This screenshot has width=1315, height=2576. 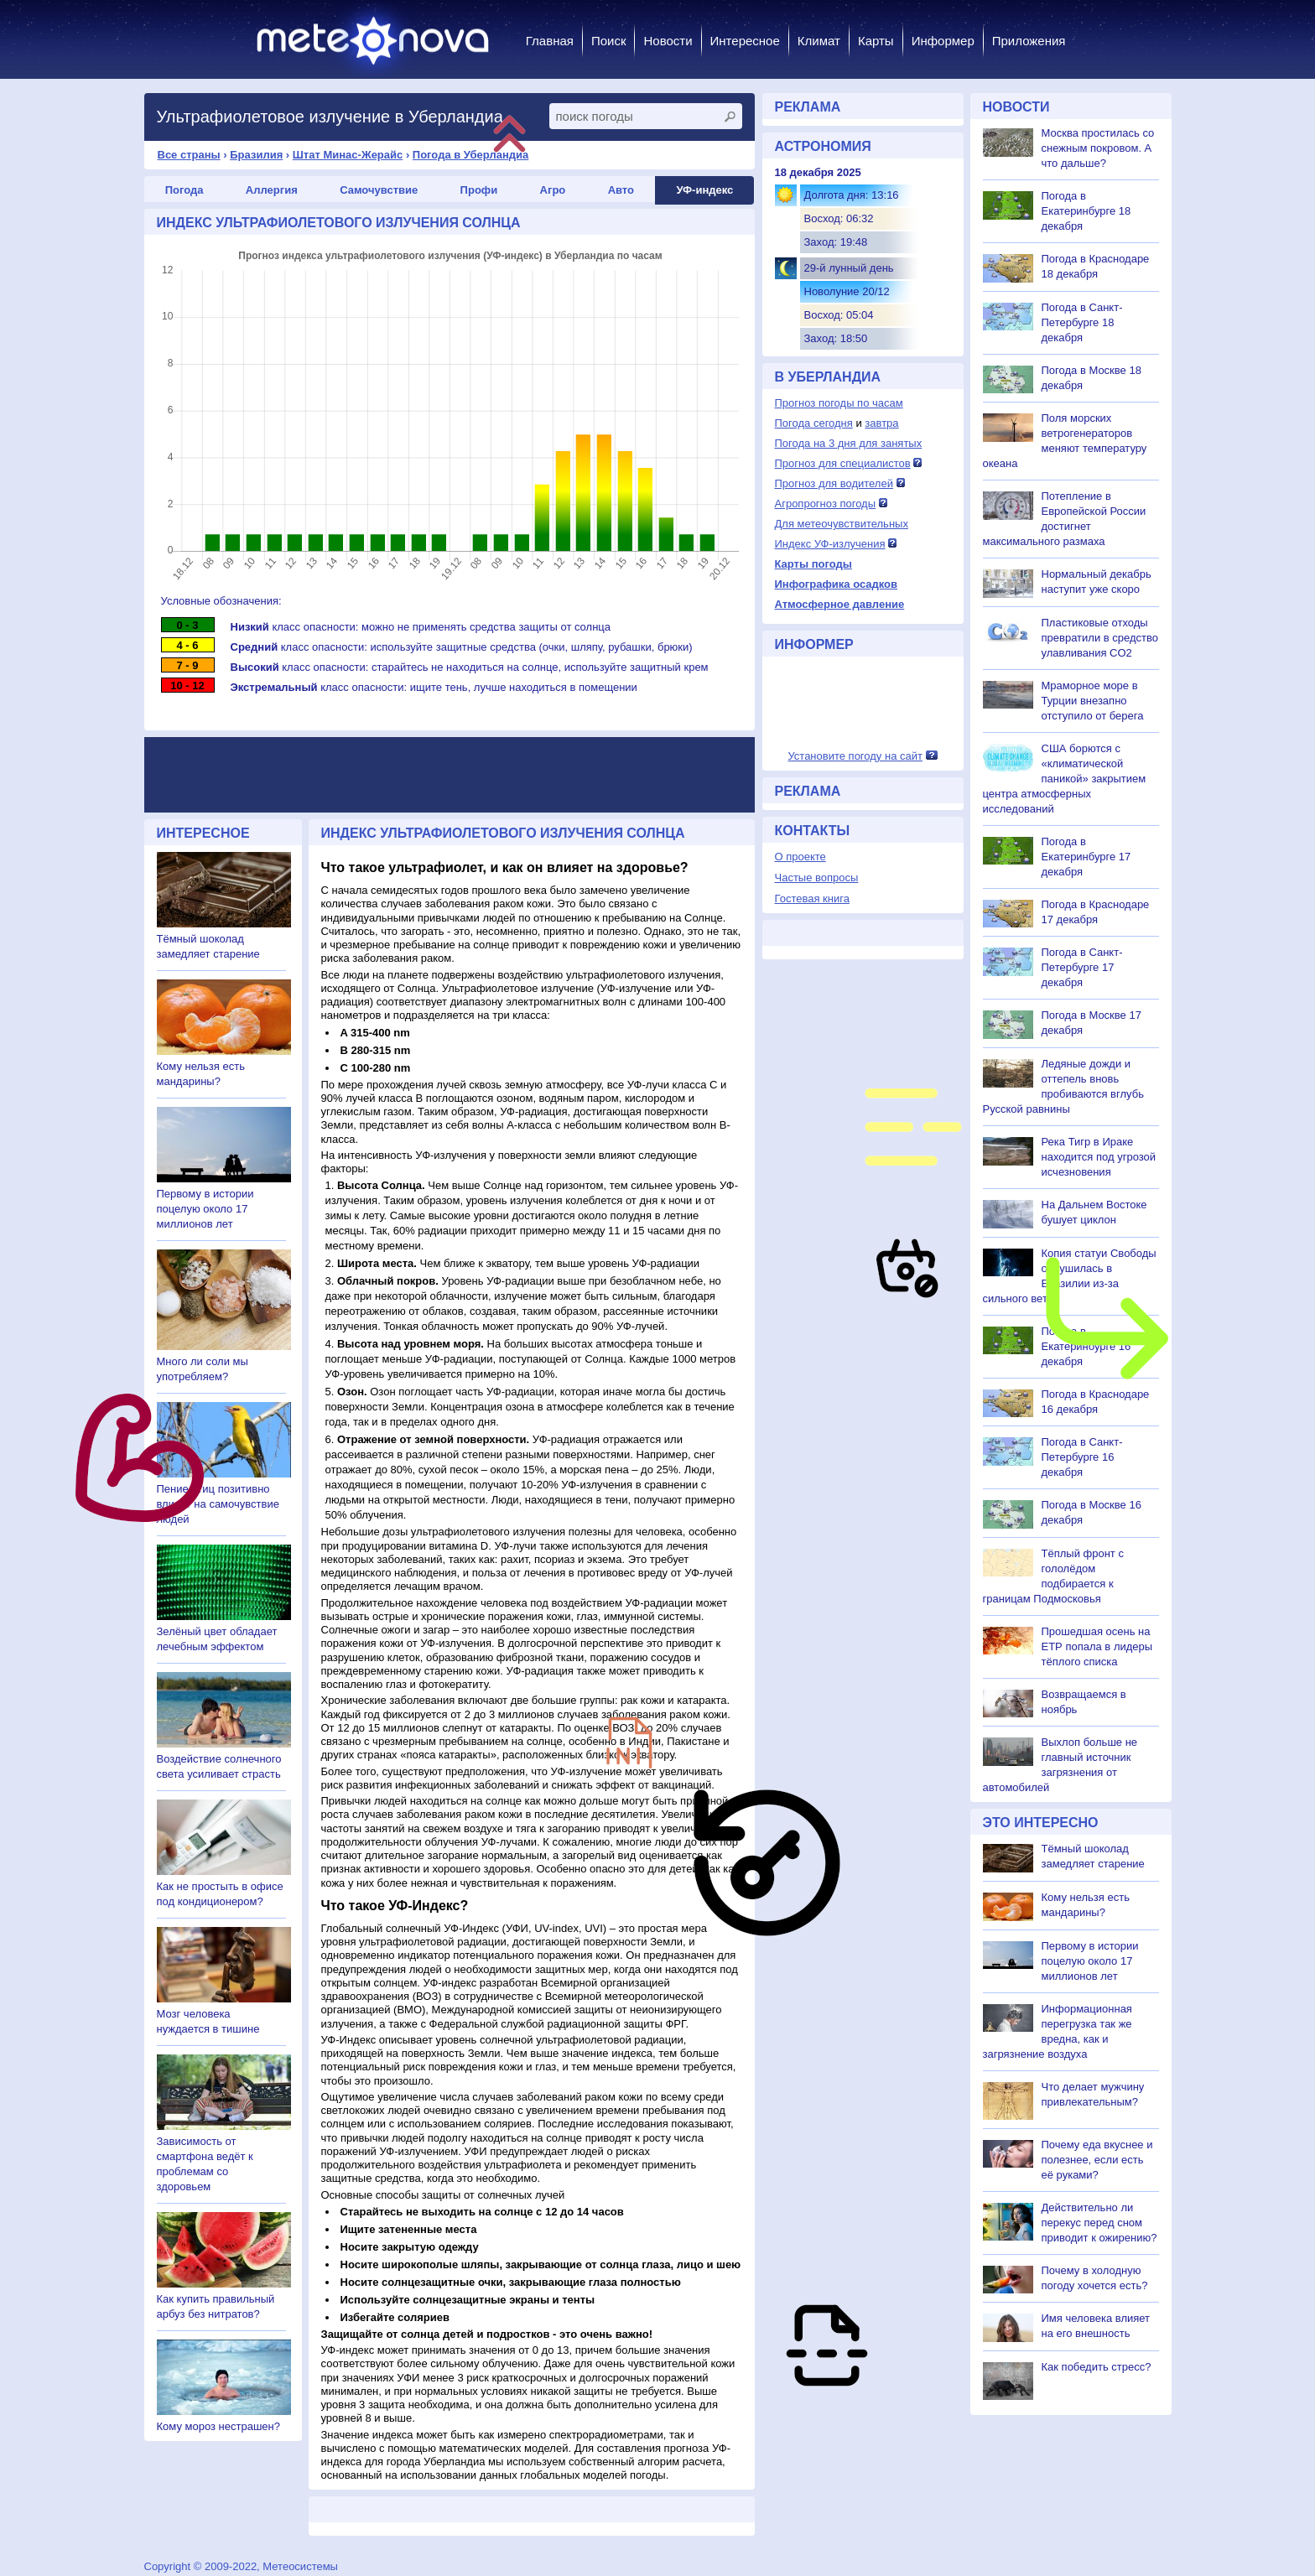 What do you see at coordinates (913, 1127) in the screenshot?
I see `remove an item from the list` at bounding box center [913, 1127].